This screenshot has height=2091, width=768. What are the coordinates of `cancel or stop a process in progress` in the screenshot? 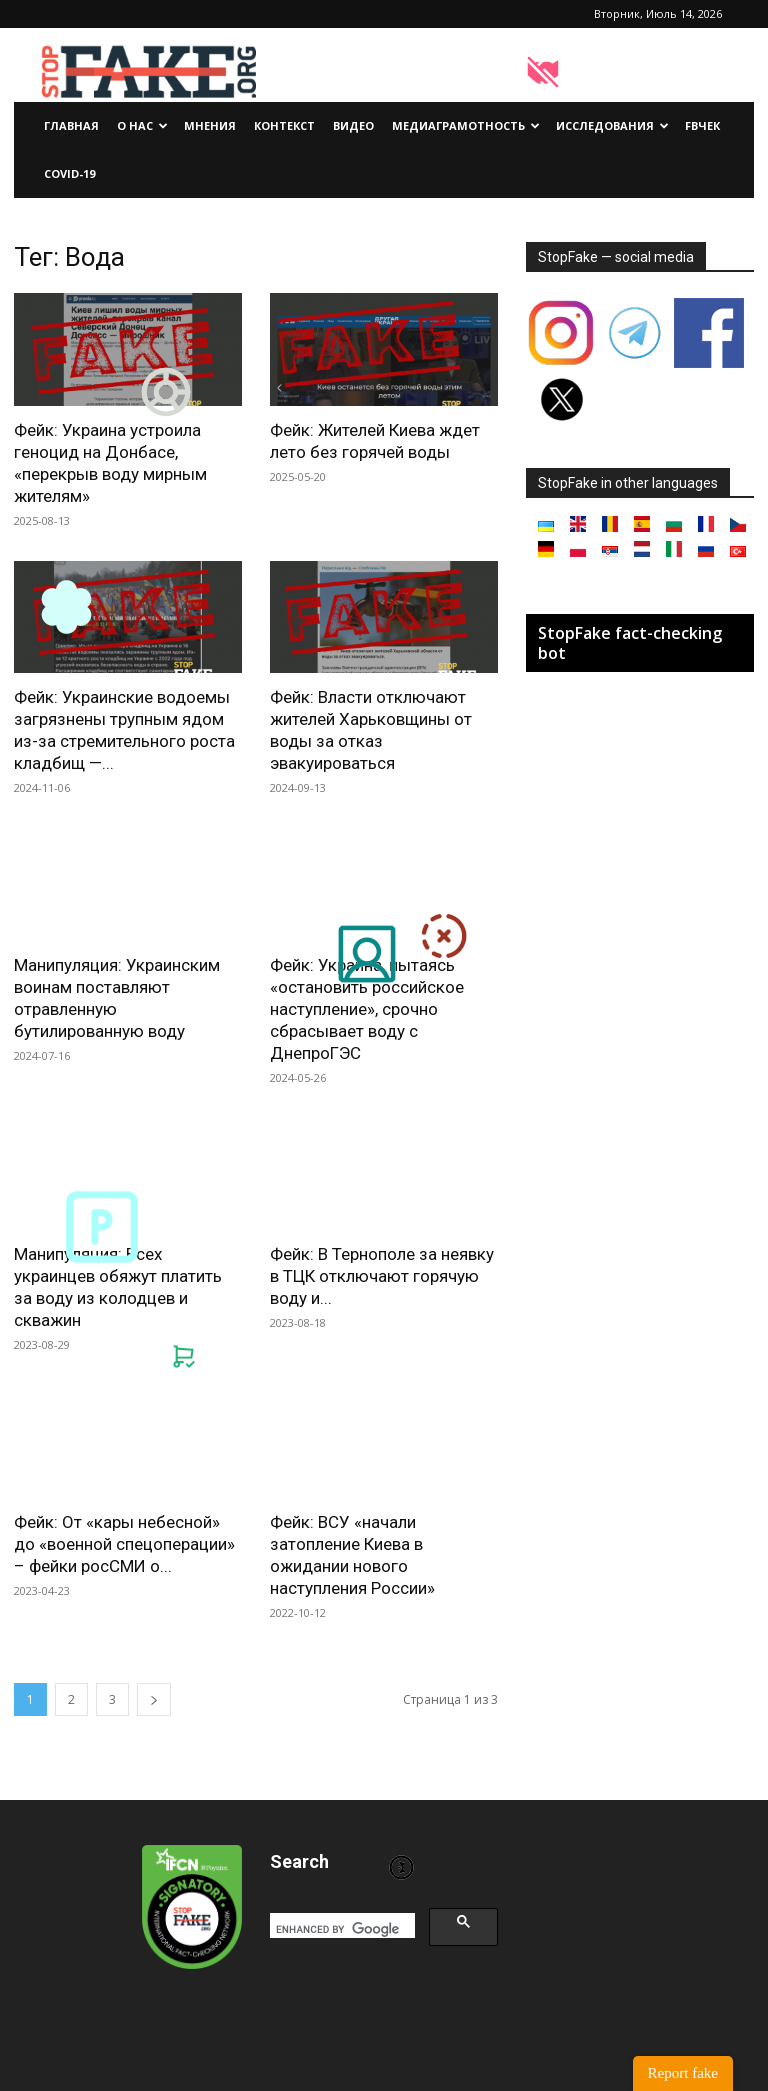 It's located at (444, 936).